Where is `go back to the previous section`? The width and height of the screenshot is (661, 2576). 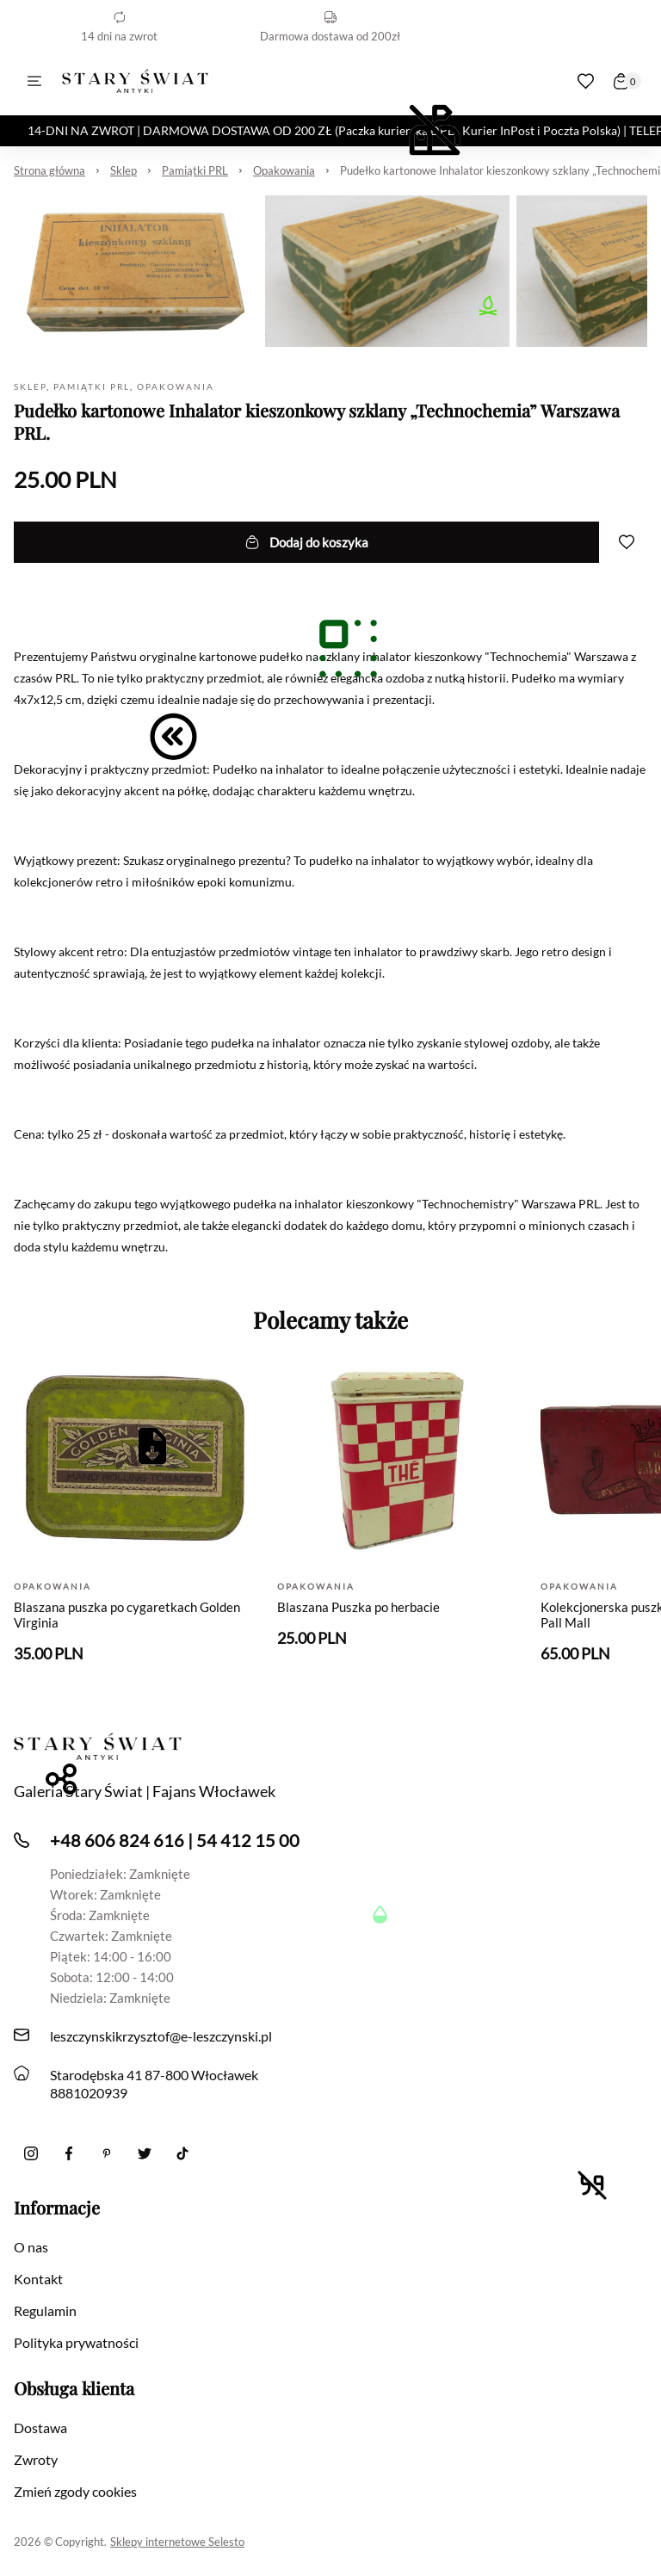
go back to the previous section is located at coordinates (173, 736).